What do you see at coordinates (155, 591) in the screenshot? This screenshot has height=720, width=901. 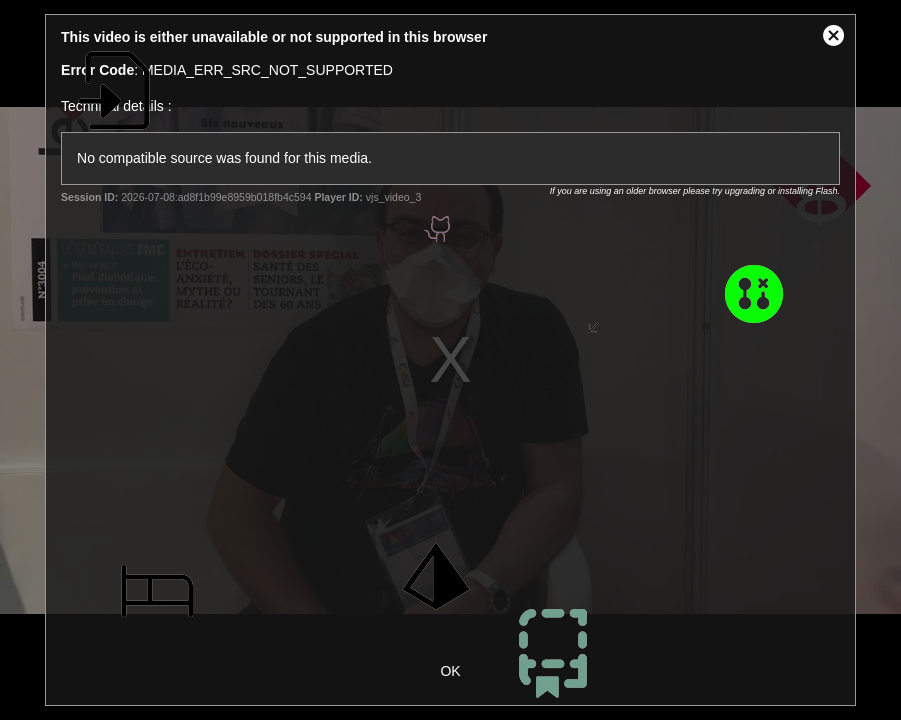 I see `view accommodation or hotel options` at bounding box center [155, 591].